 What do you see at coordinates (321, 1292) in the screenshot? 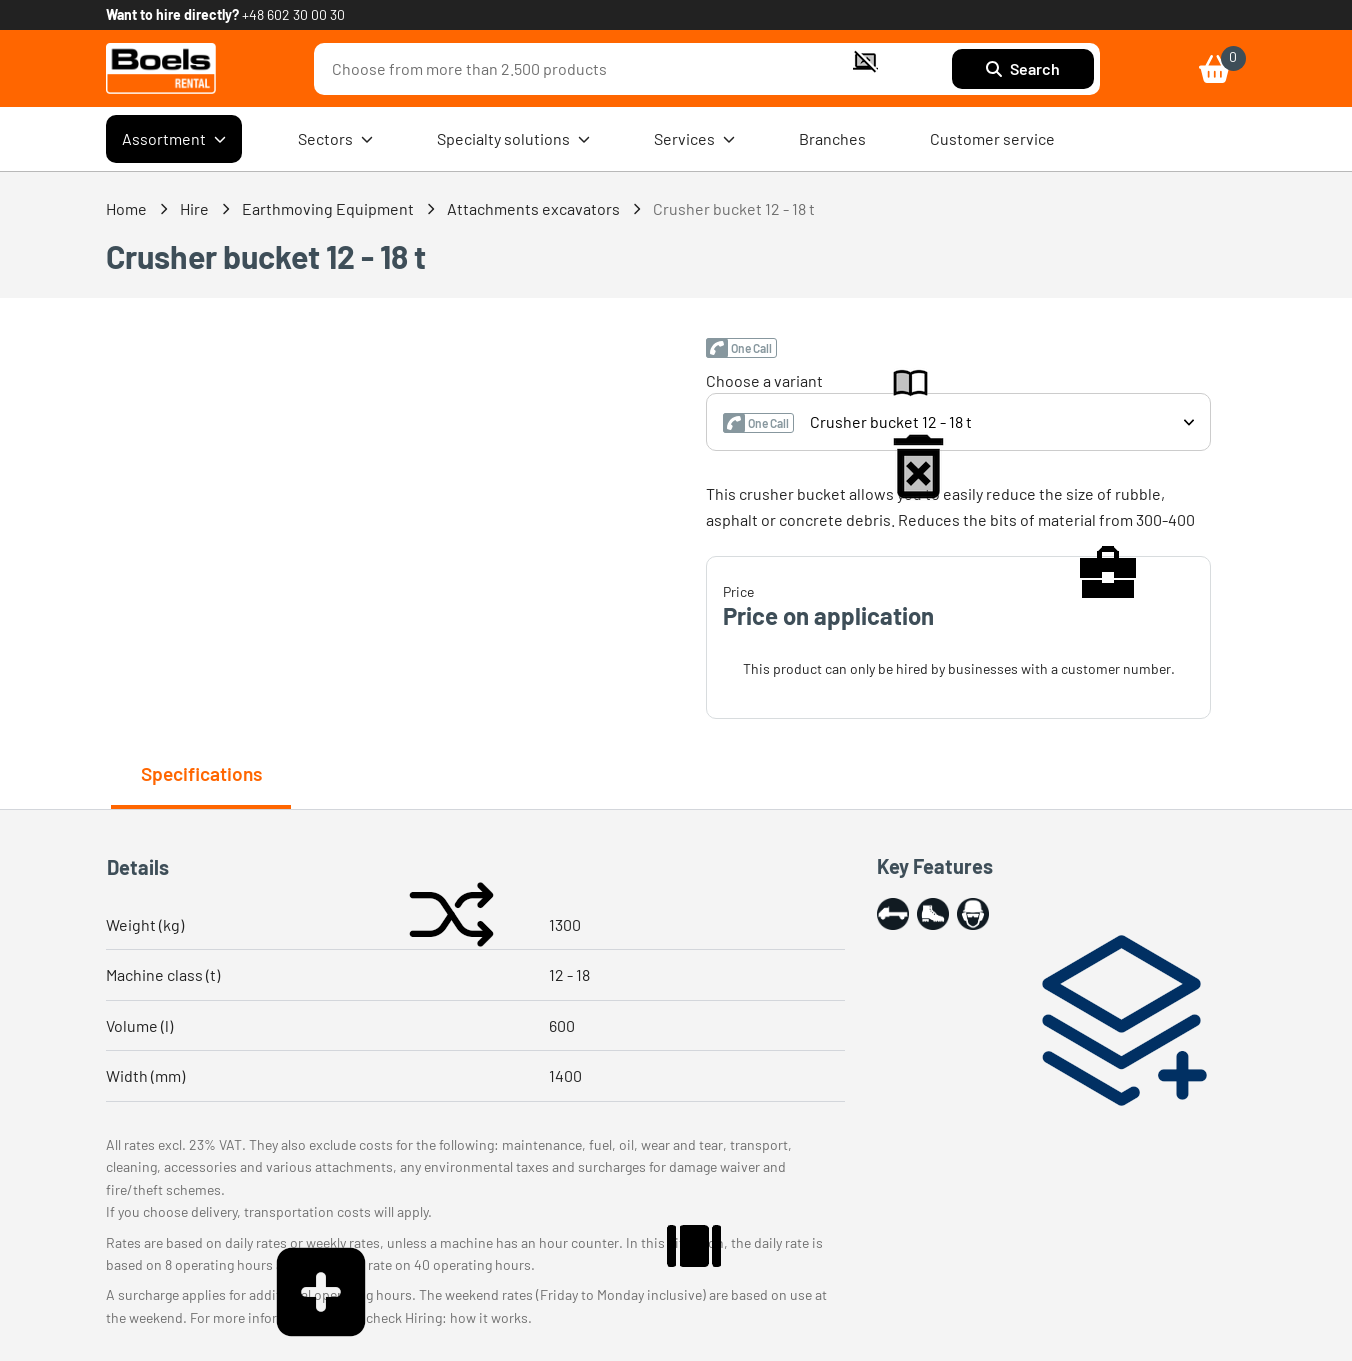
I see `add a new item` at bounding box center [321, 1292].